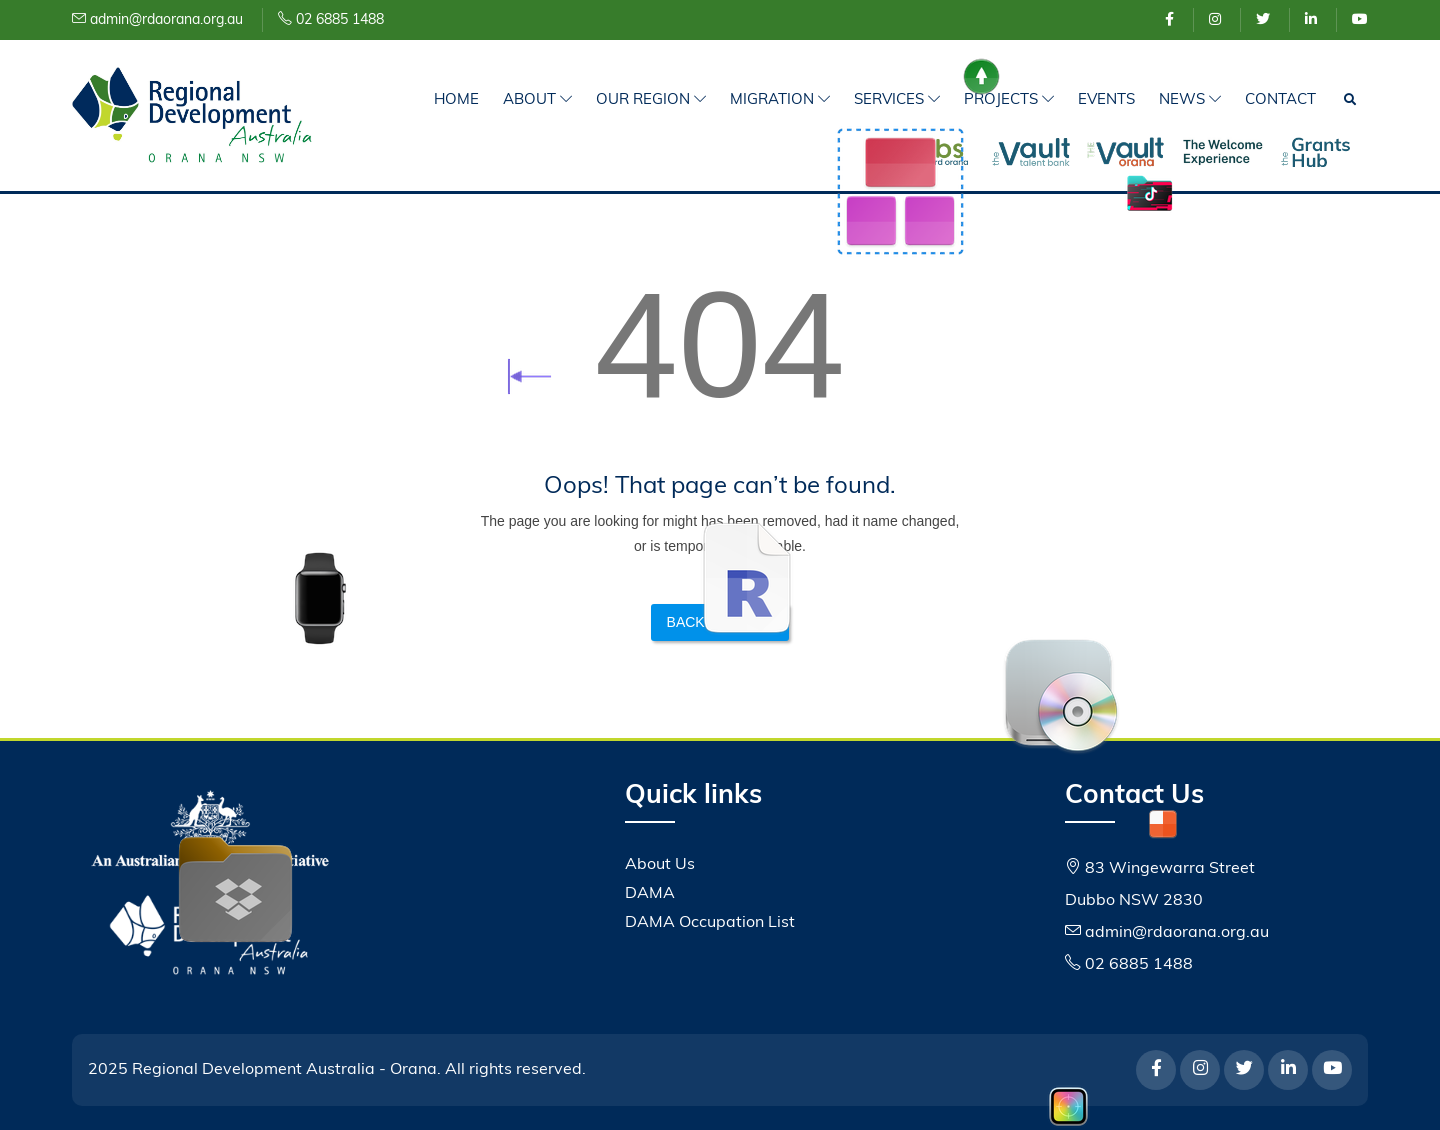 Image resolution: width=1440 pixels, height=1130 pixels. I want to click on go to the first item in a list or sequence, so click(529, 376).